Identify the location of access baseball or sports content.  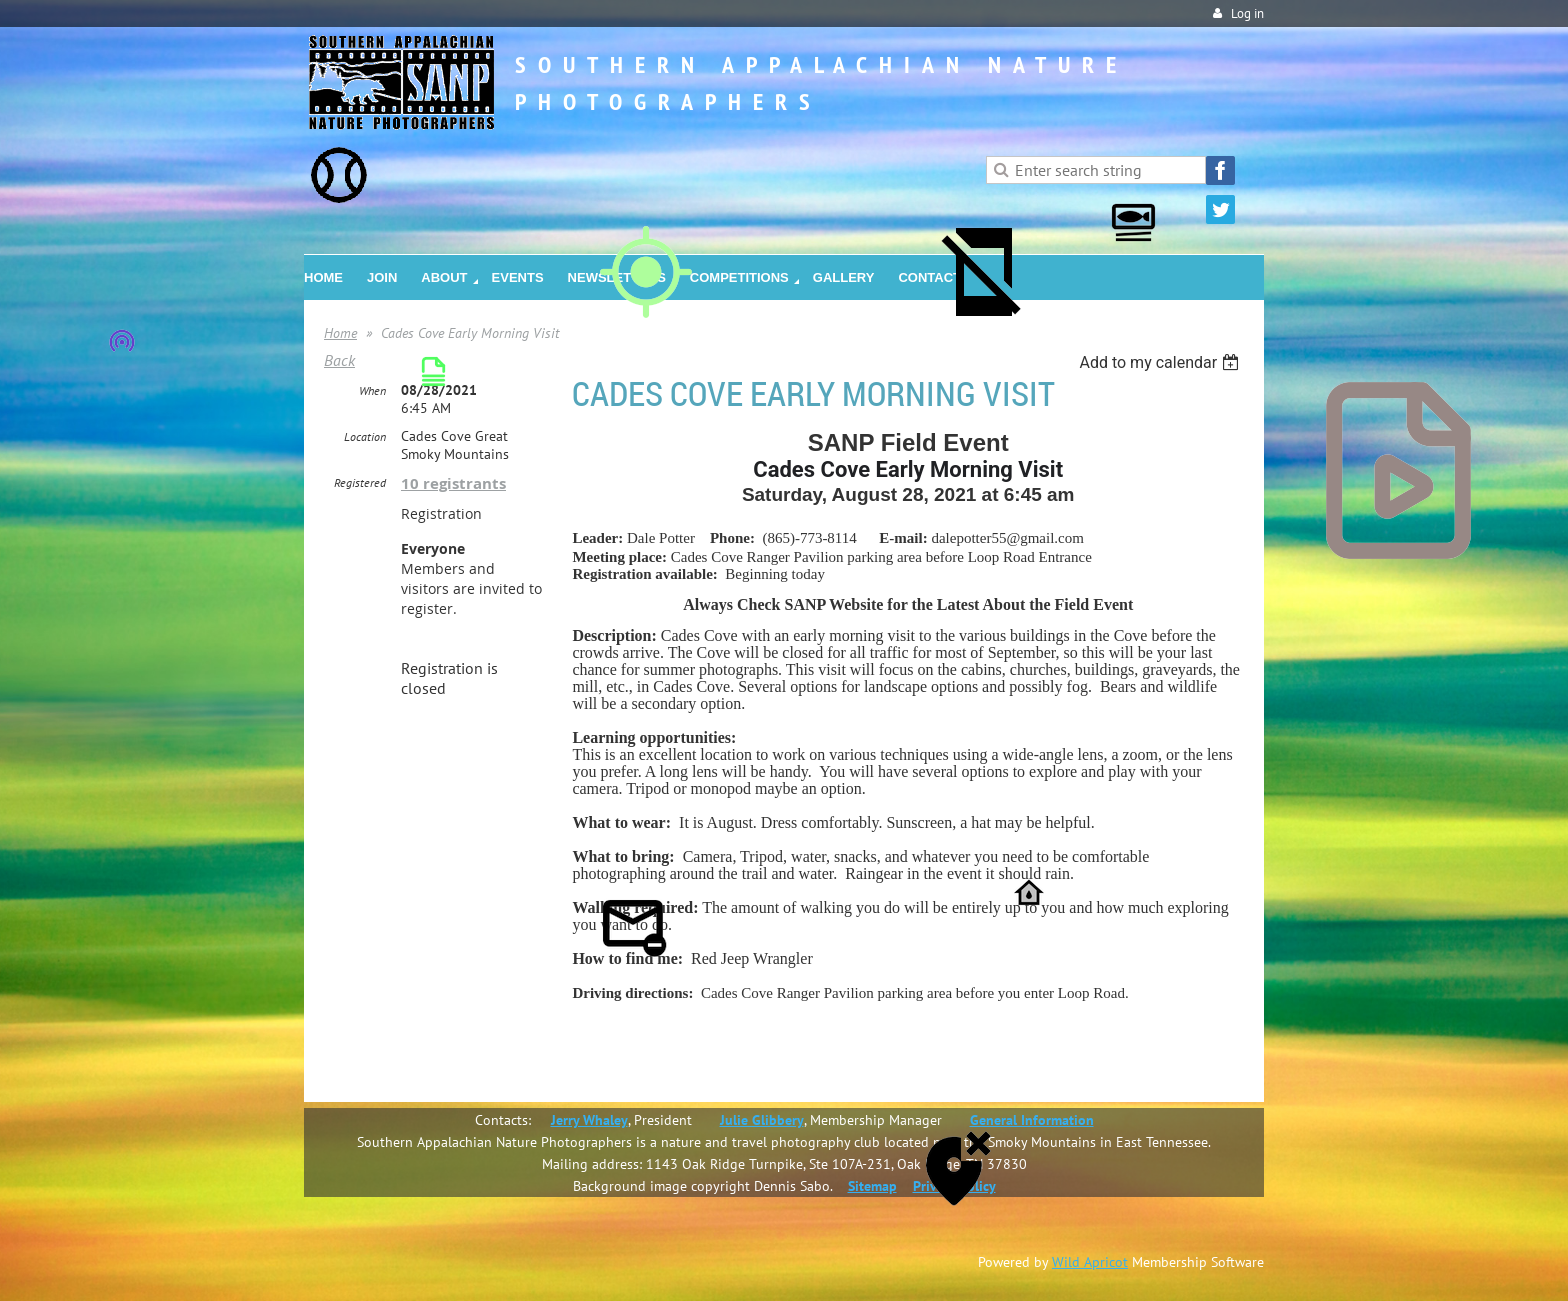
(339, 175).